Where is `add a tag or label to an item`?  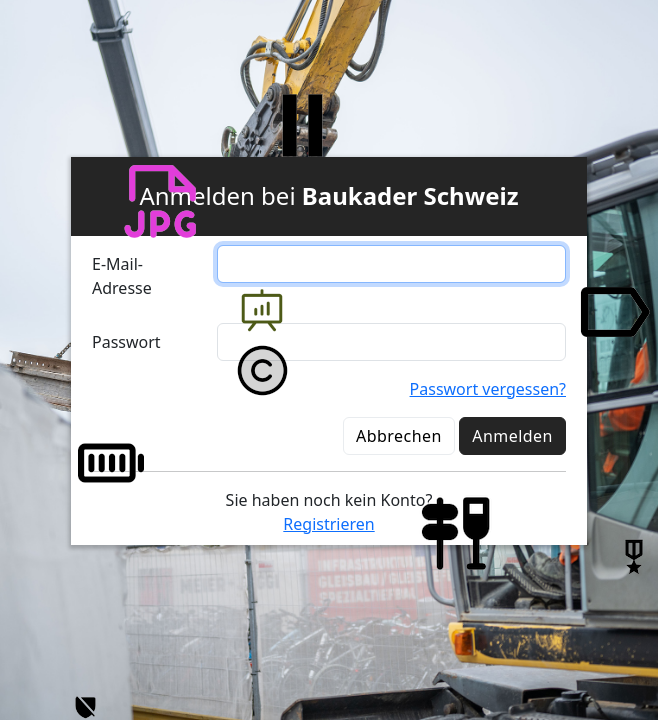 add a tag or label to an item is located at coordinates (613, 312).